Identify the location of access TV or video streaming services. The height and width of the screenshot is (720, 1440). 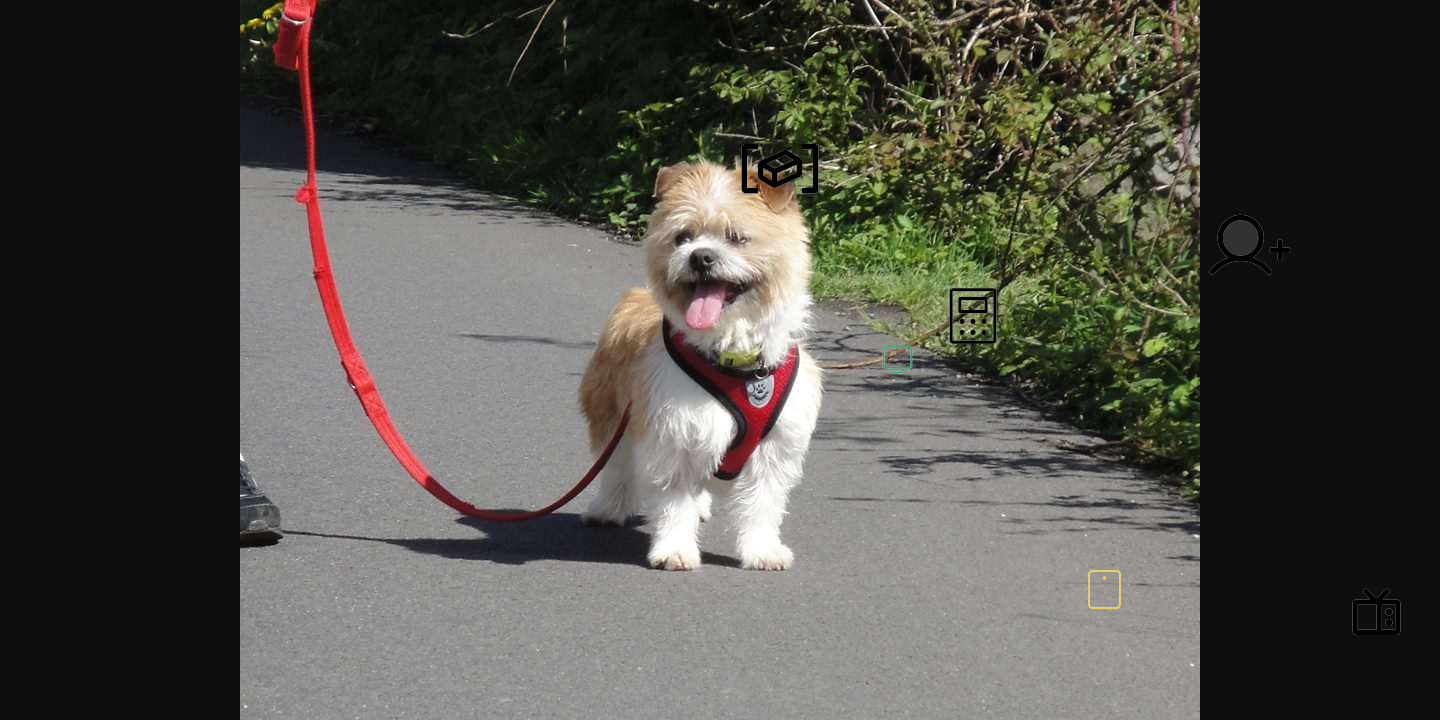
(1376, 614).